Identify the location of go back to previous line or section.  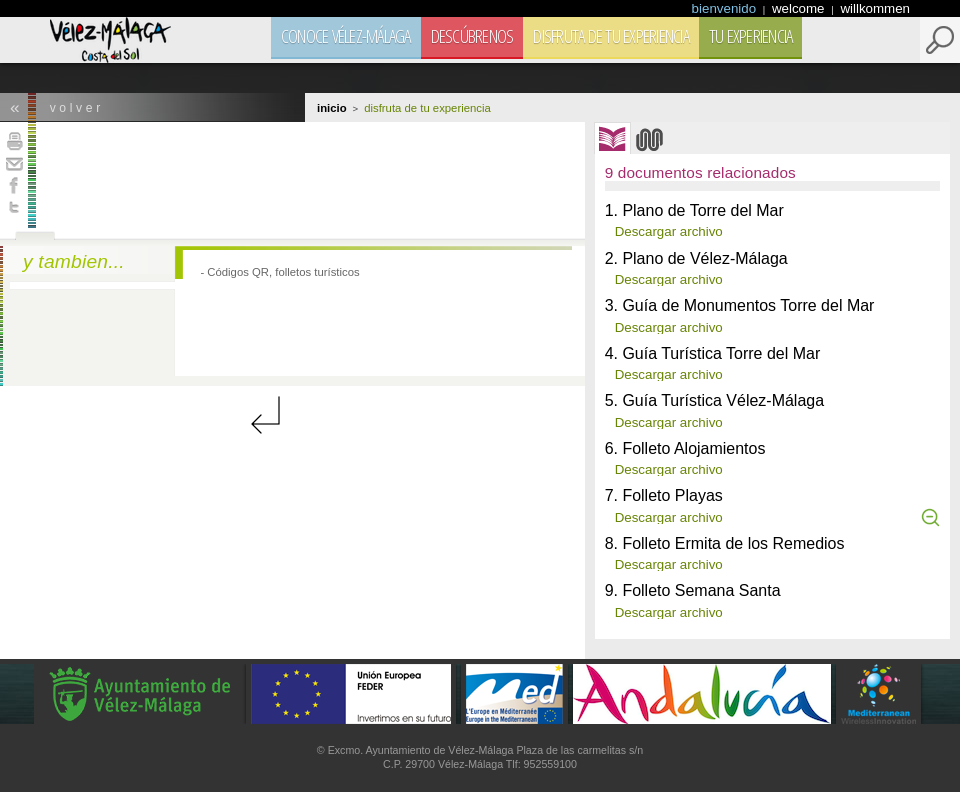
(267, 415).